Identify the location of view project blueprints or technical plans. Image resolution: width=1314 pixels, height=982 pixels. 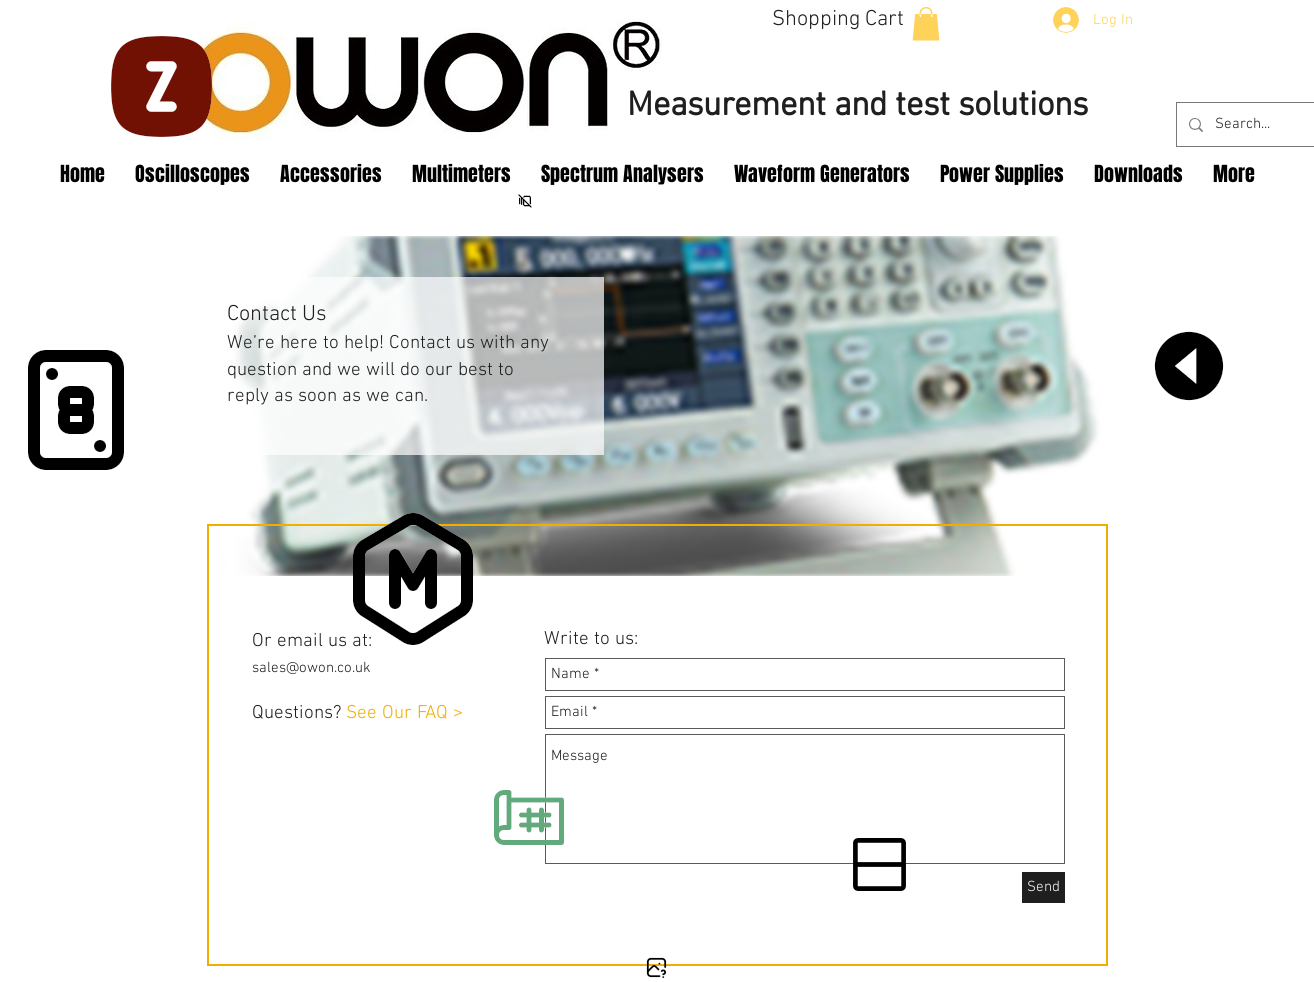
(529, 820).